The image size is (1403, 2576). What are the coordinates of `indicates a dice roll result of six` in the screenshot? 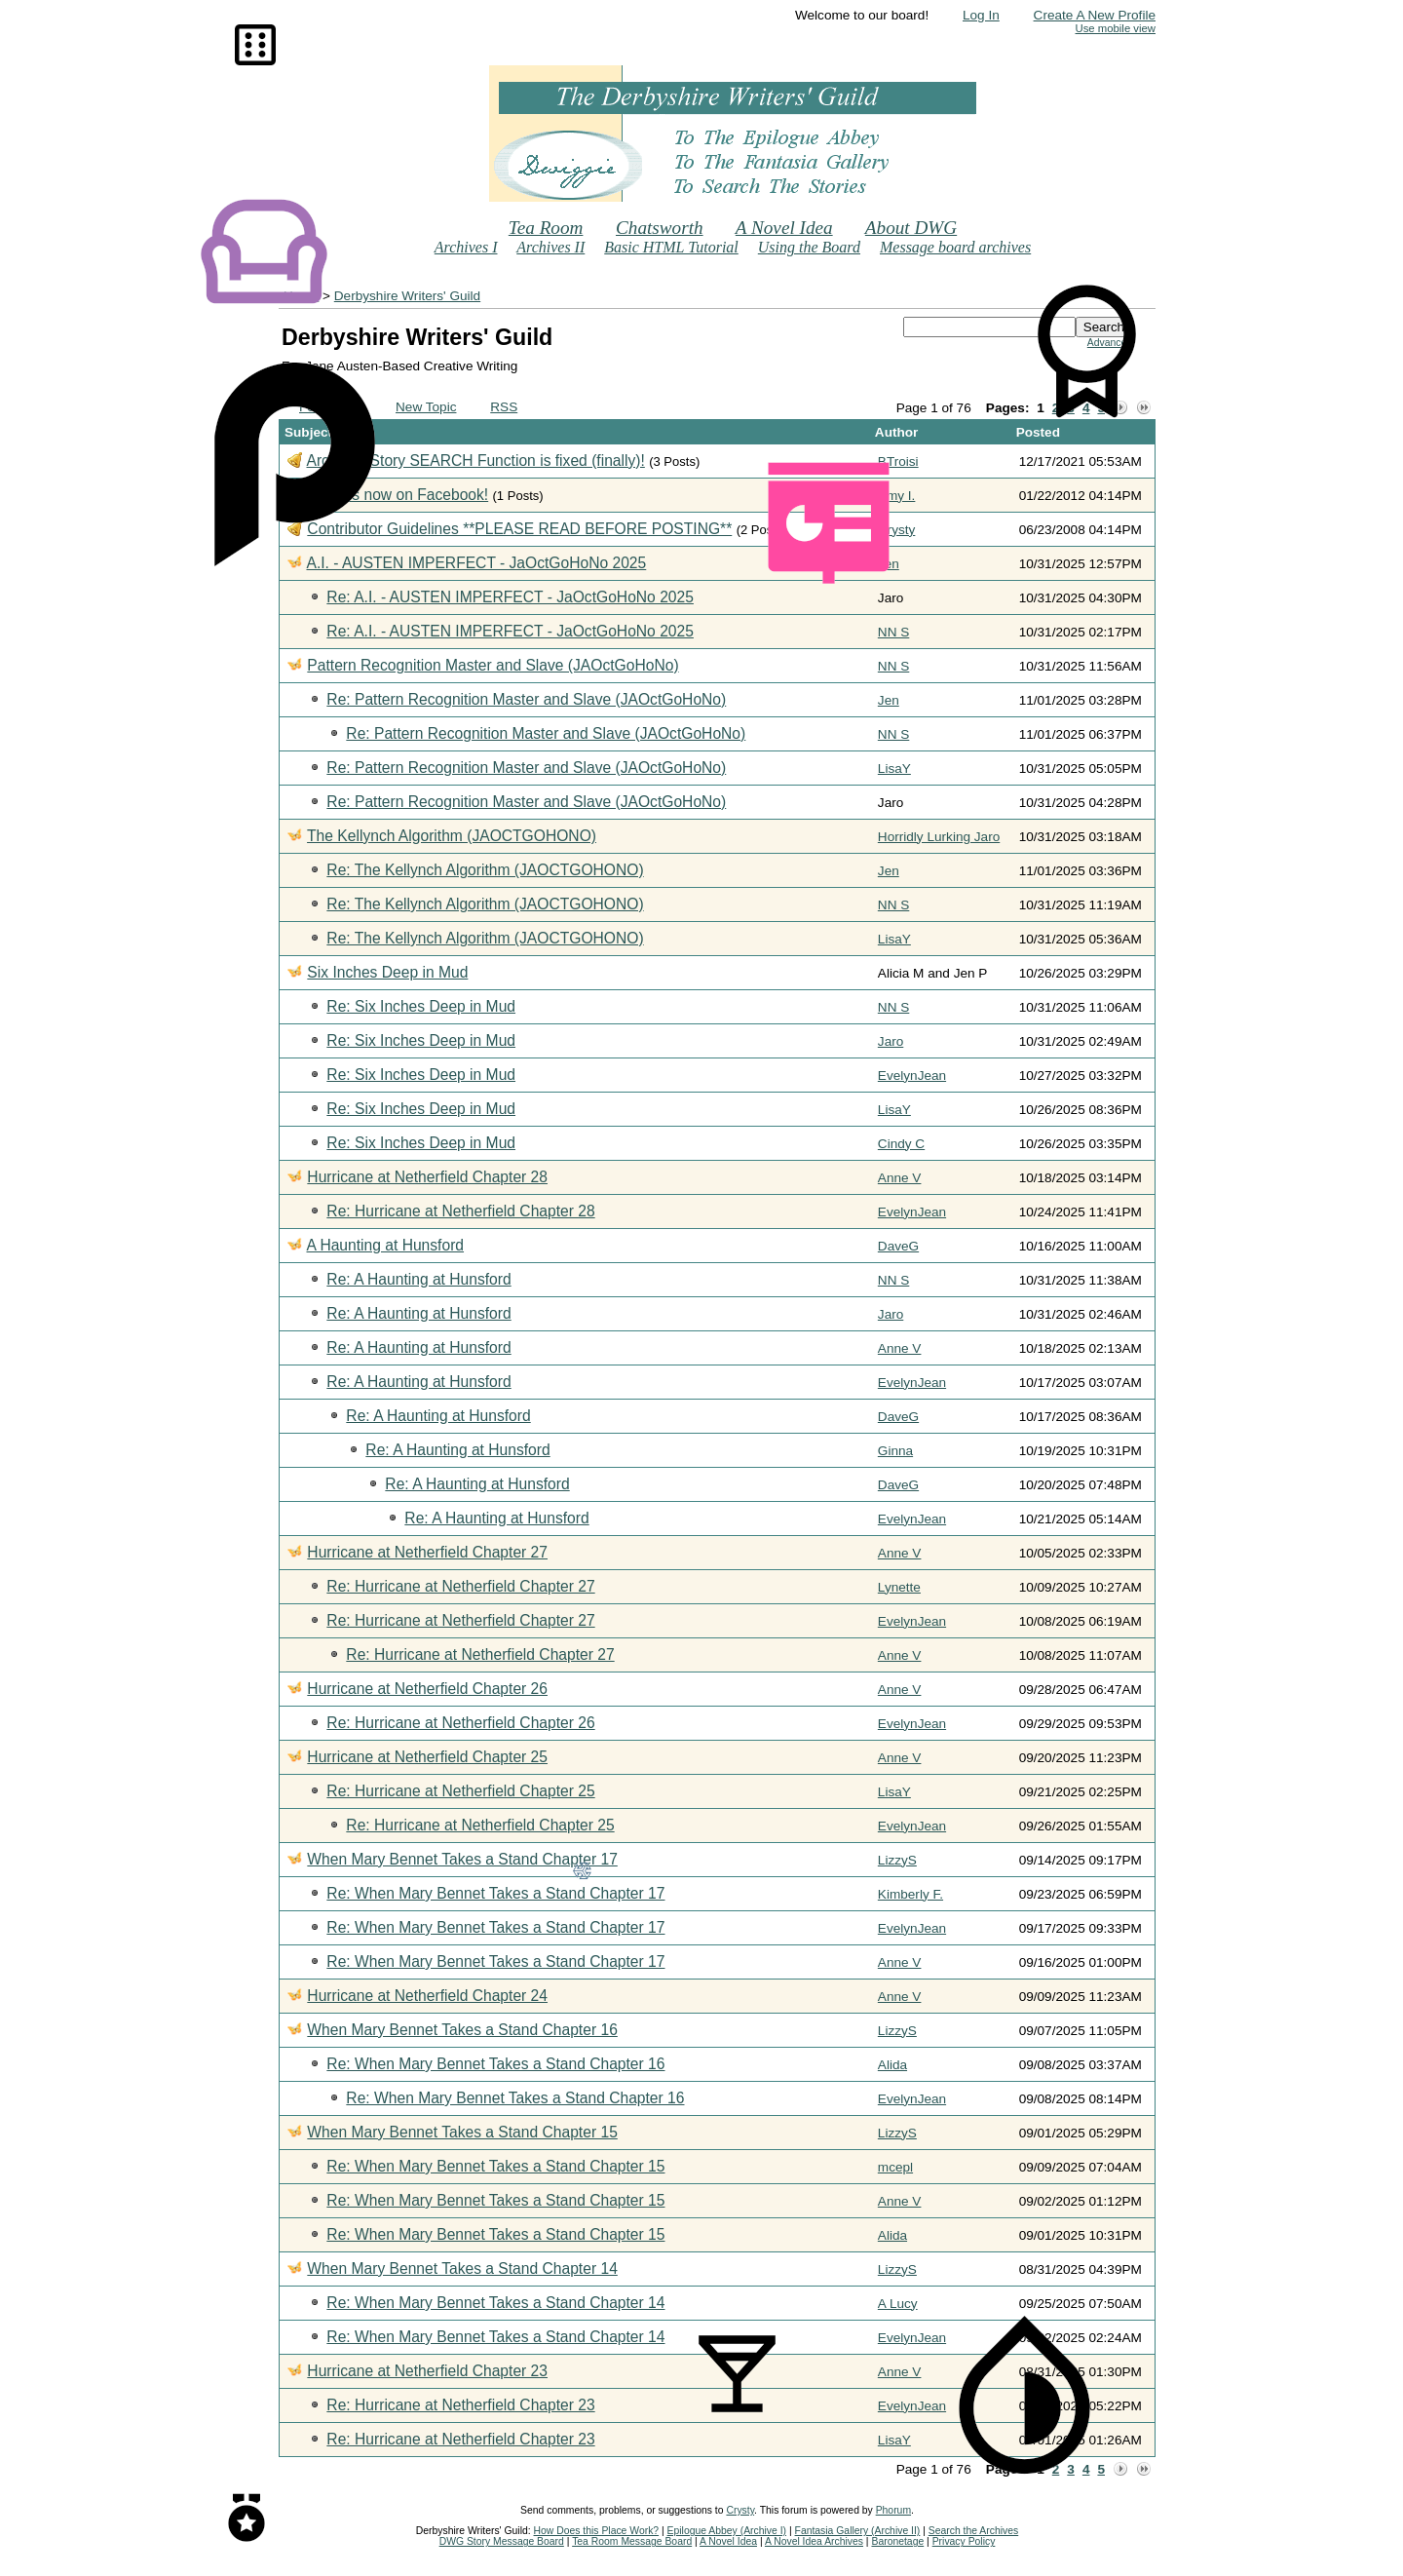 It's located at (255, 45).